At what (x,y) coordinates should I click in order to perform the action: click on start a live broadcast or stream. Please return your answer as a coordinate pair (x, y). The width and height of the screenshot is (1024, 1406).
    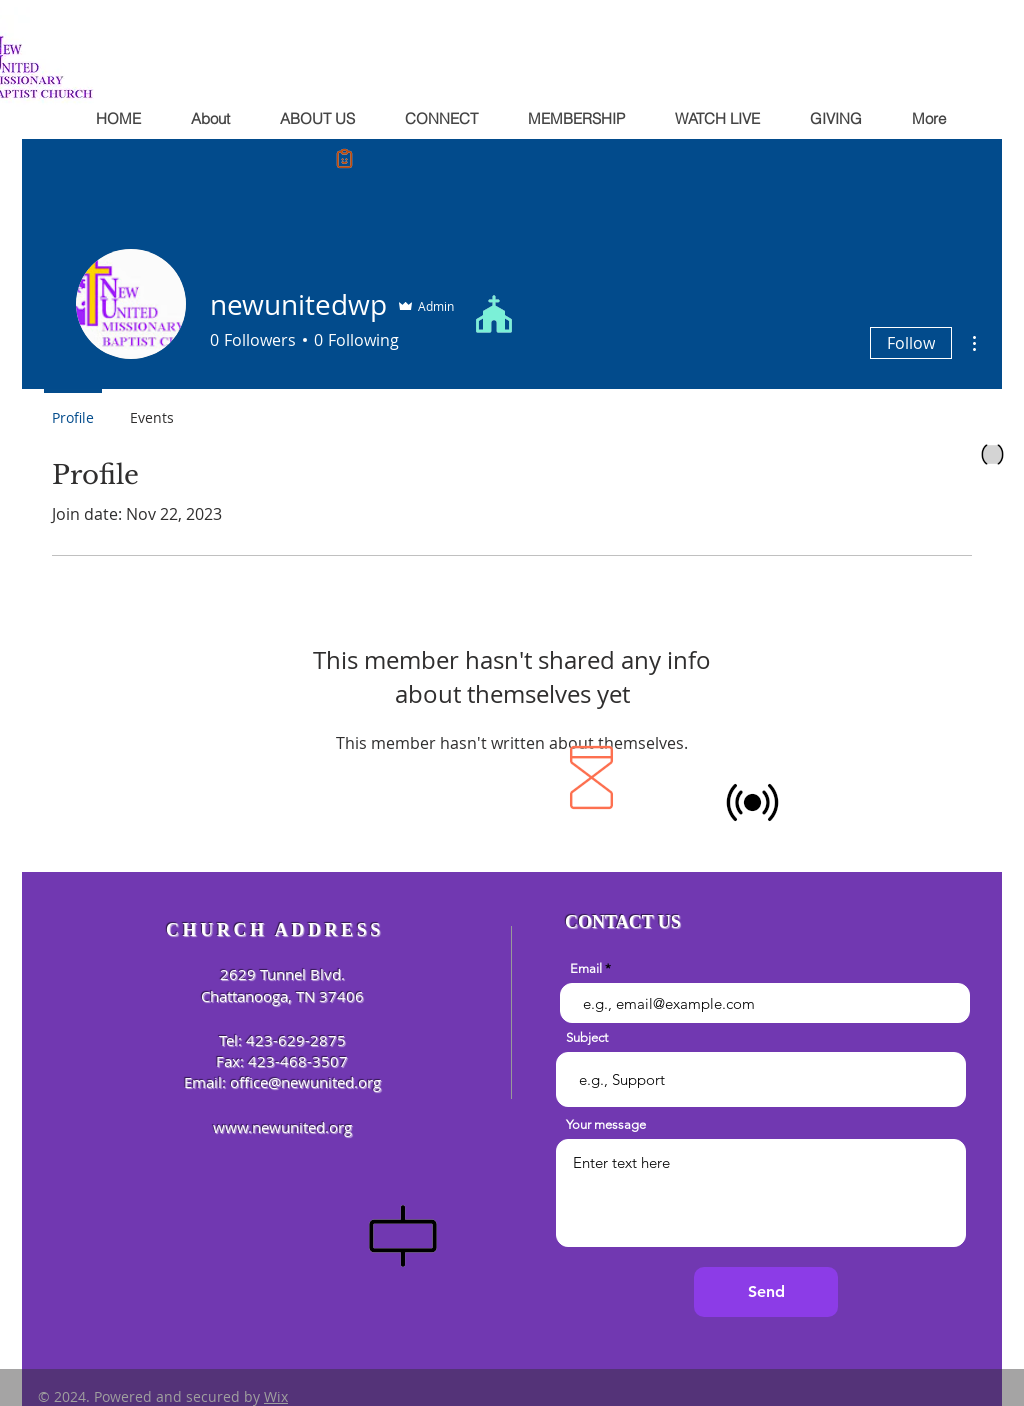
    Looking at the image, I should click on (752, 802).